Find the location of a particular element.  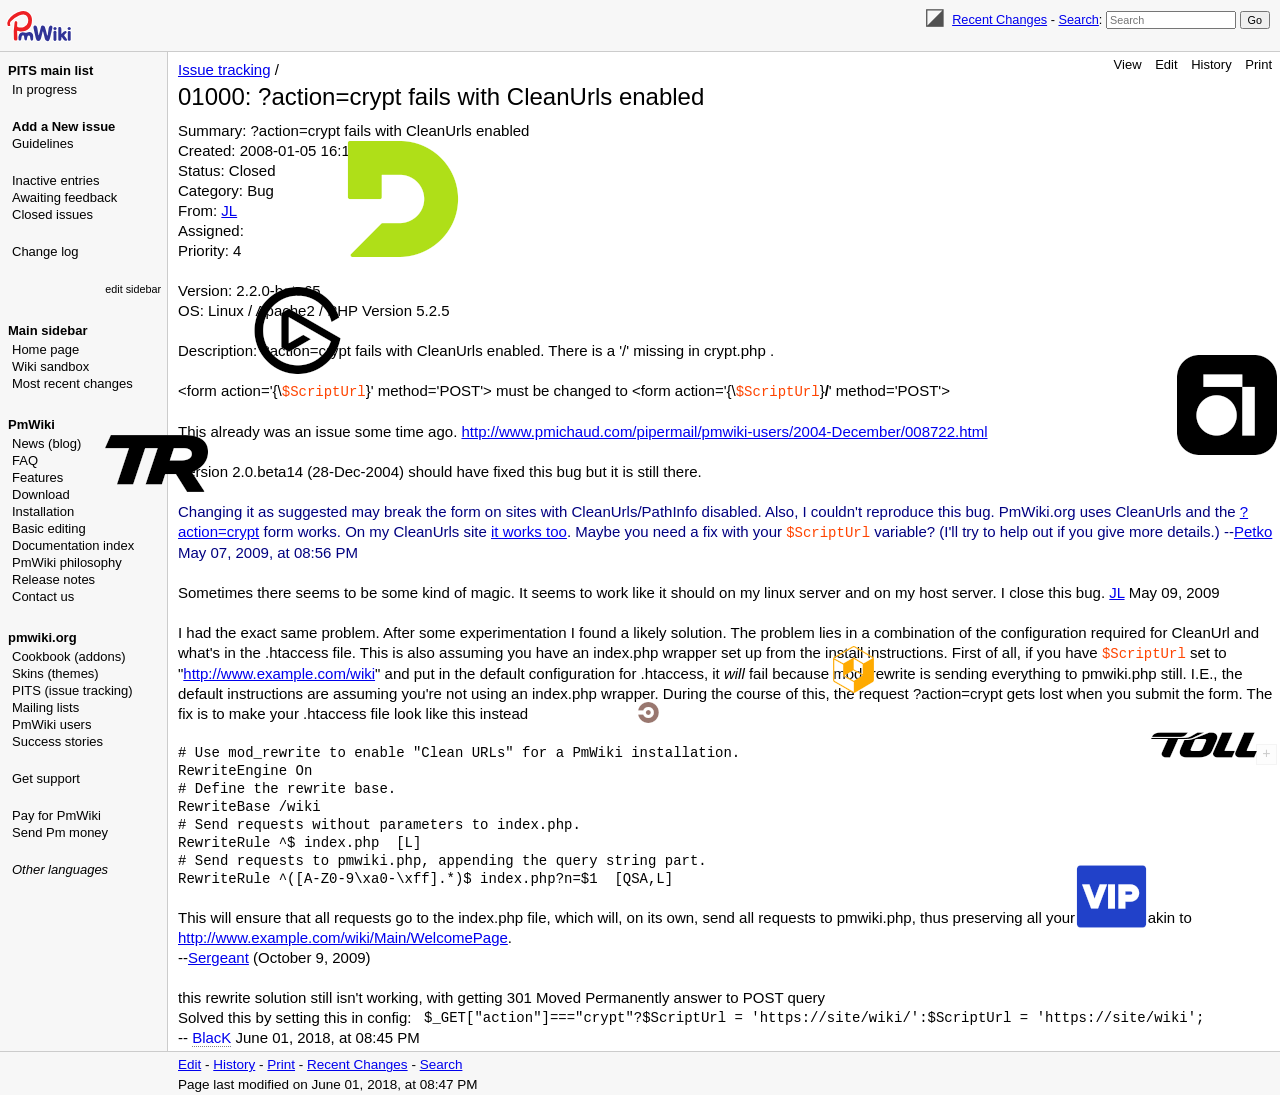

toll group logistics company logo is located at coordinates (1204, 745).